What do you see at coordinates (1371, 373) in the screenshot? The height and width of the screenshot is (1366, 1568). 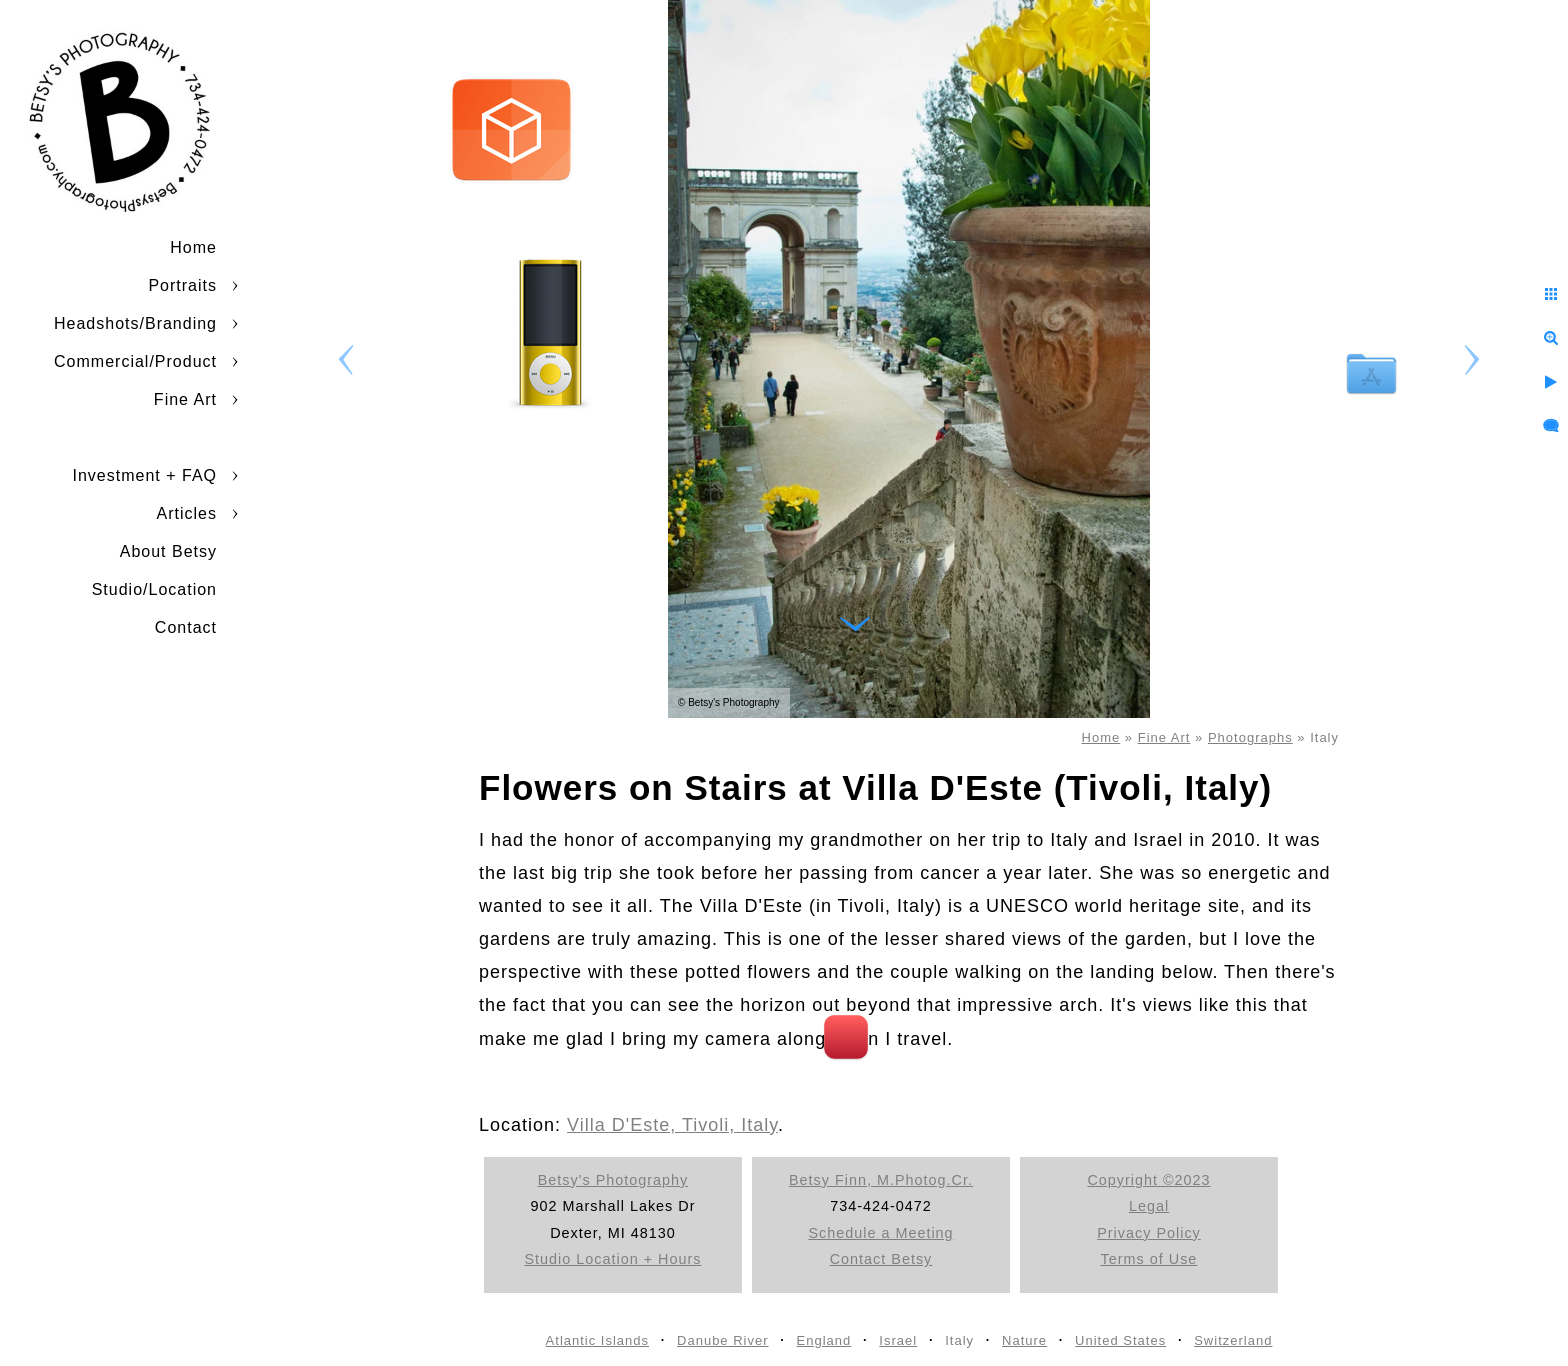 I see `open the applications folder` at bounding box center [1371, 373].